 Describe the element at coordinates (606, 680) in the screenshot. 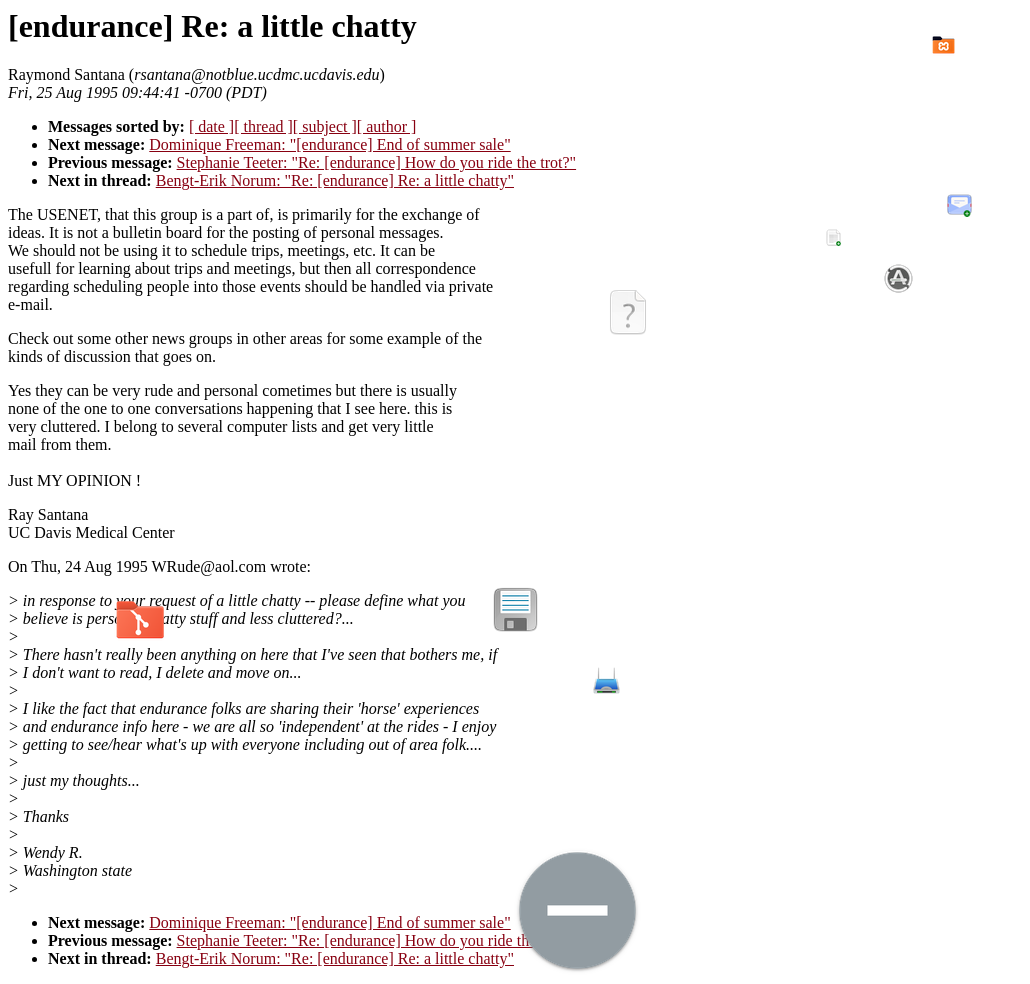

I see `network modem or router device status` at that location.